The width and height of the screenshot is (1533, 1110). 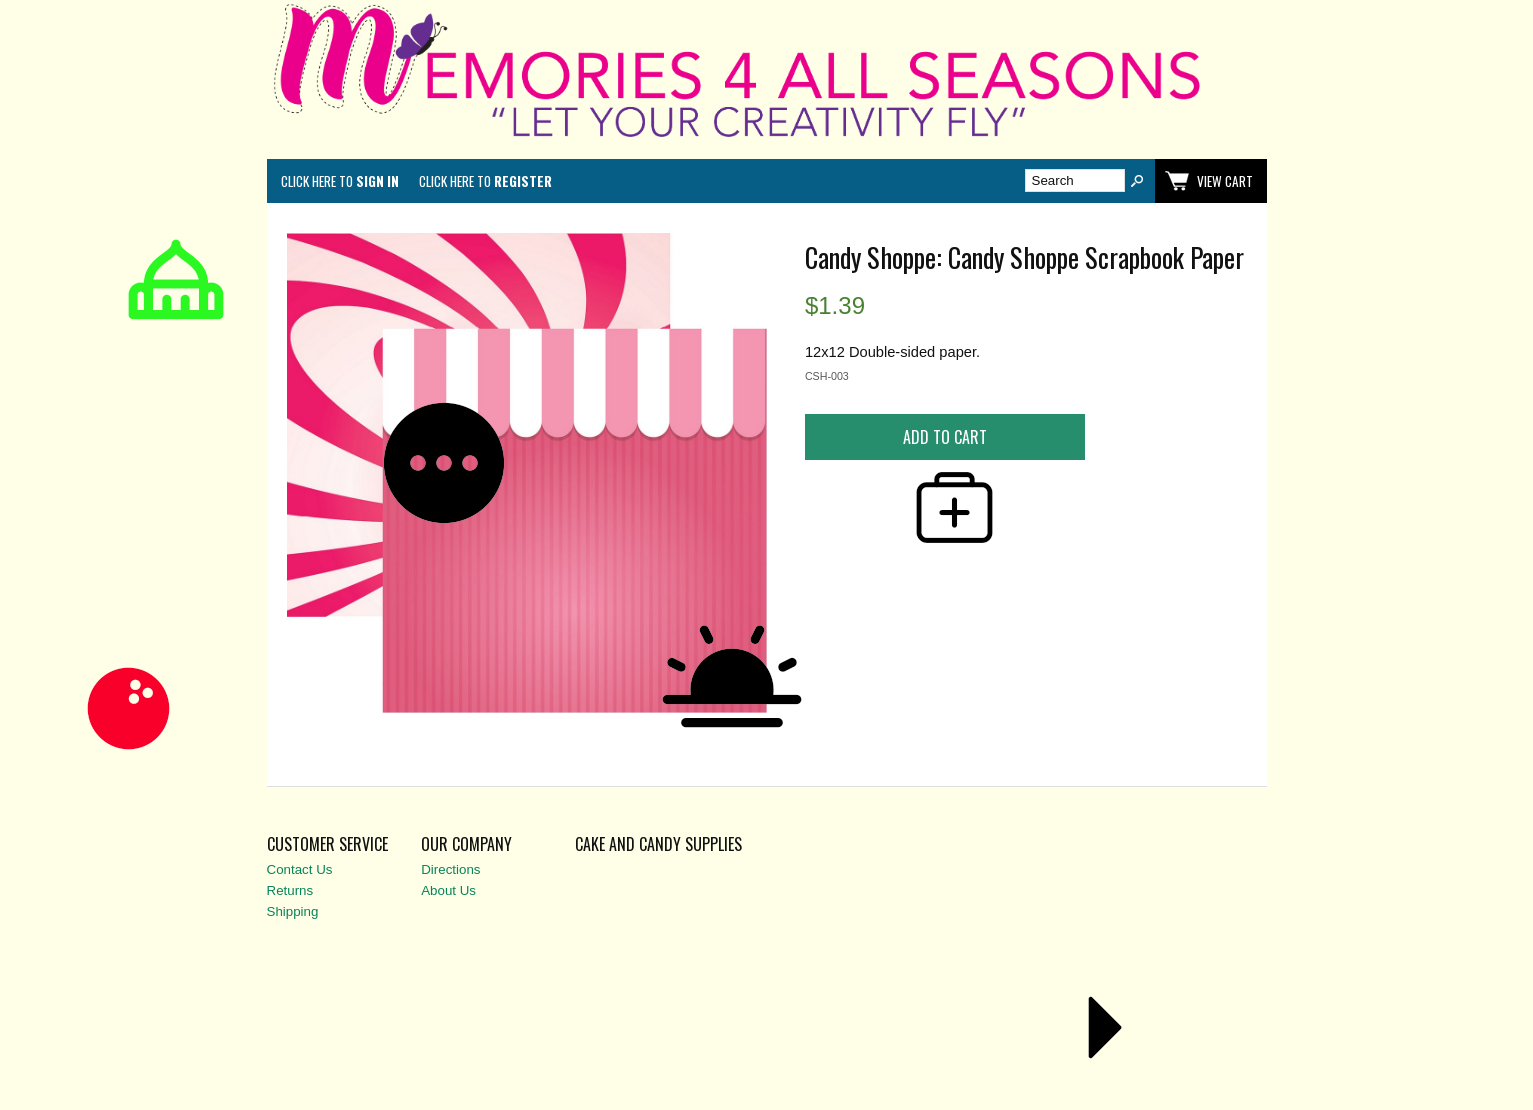 I want to click on toggle sunrise/sunset display mode, so click(x=732, y=681).